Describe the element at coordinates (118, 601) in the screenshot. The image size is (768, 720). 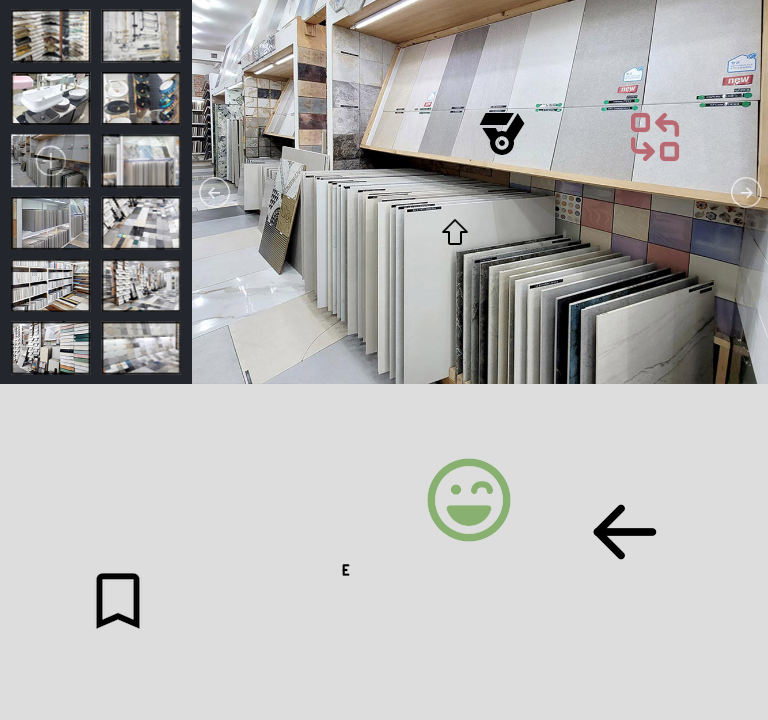
I see `bookmark this item` at that location.